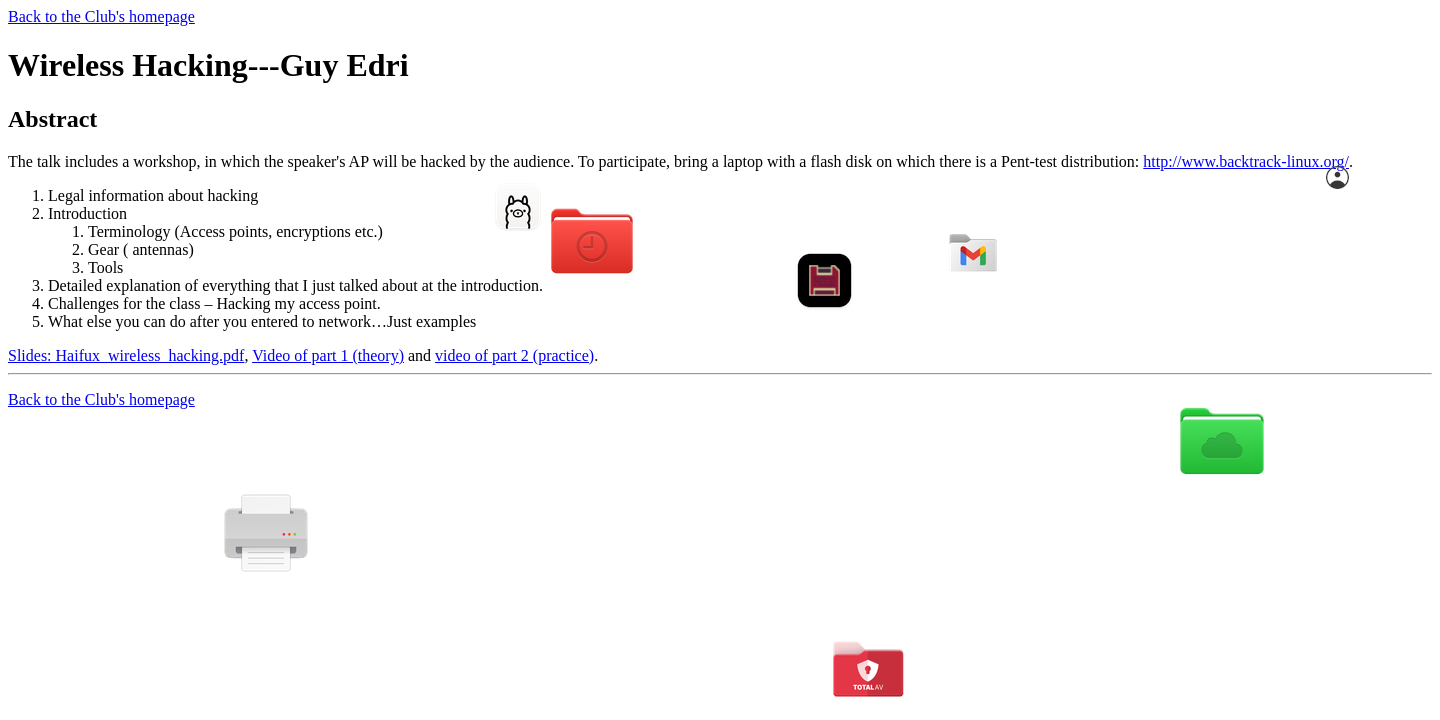 This screenshot has width=1440, height=720. I want to click on access cloud-synced files and folders, so click(1222, 441).